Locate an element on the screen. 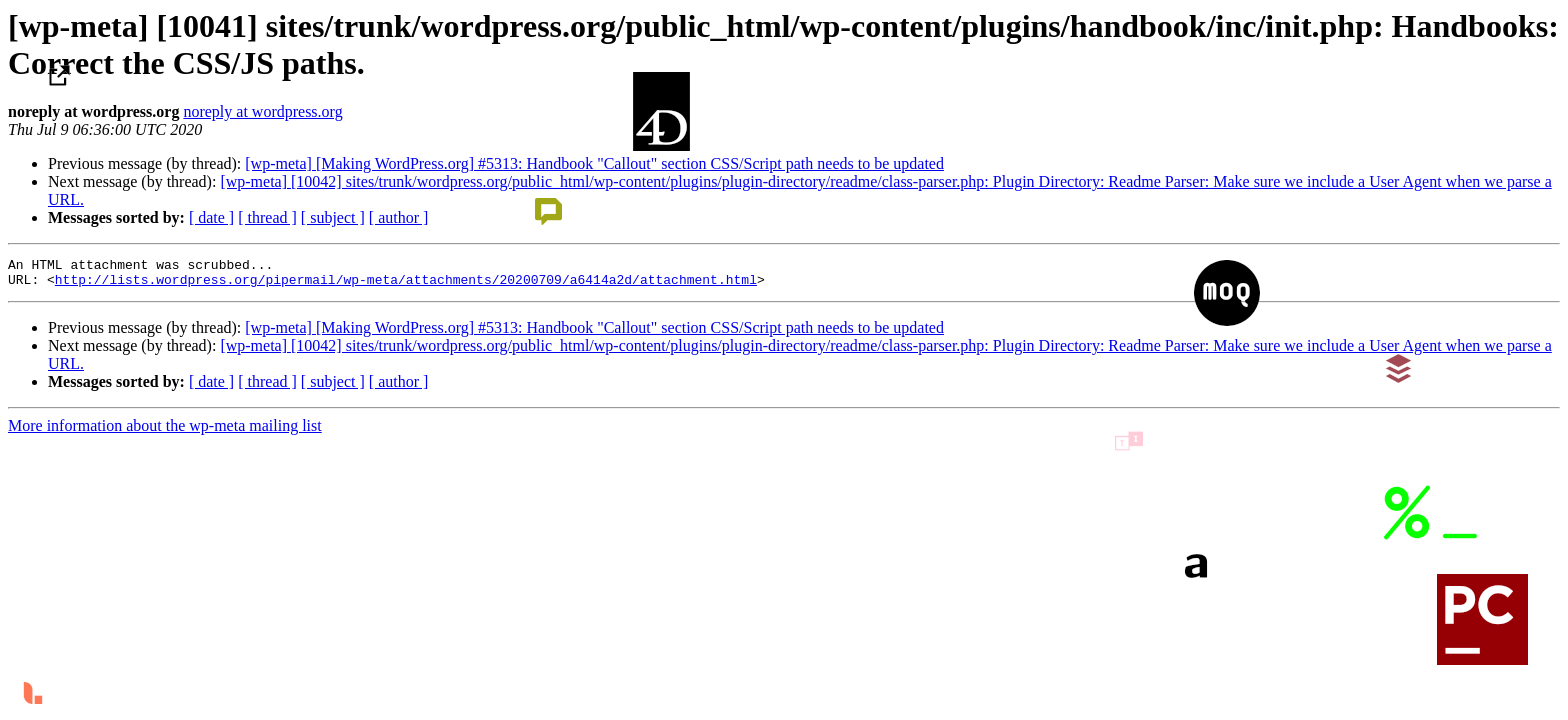 This screenshot has height=720, width=1568. zsh shell or terminal application is located at coordinates (1430, 512).